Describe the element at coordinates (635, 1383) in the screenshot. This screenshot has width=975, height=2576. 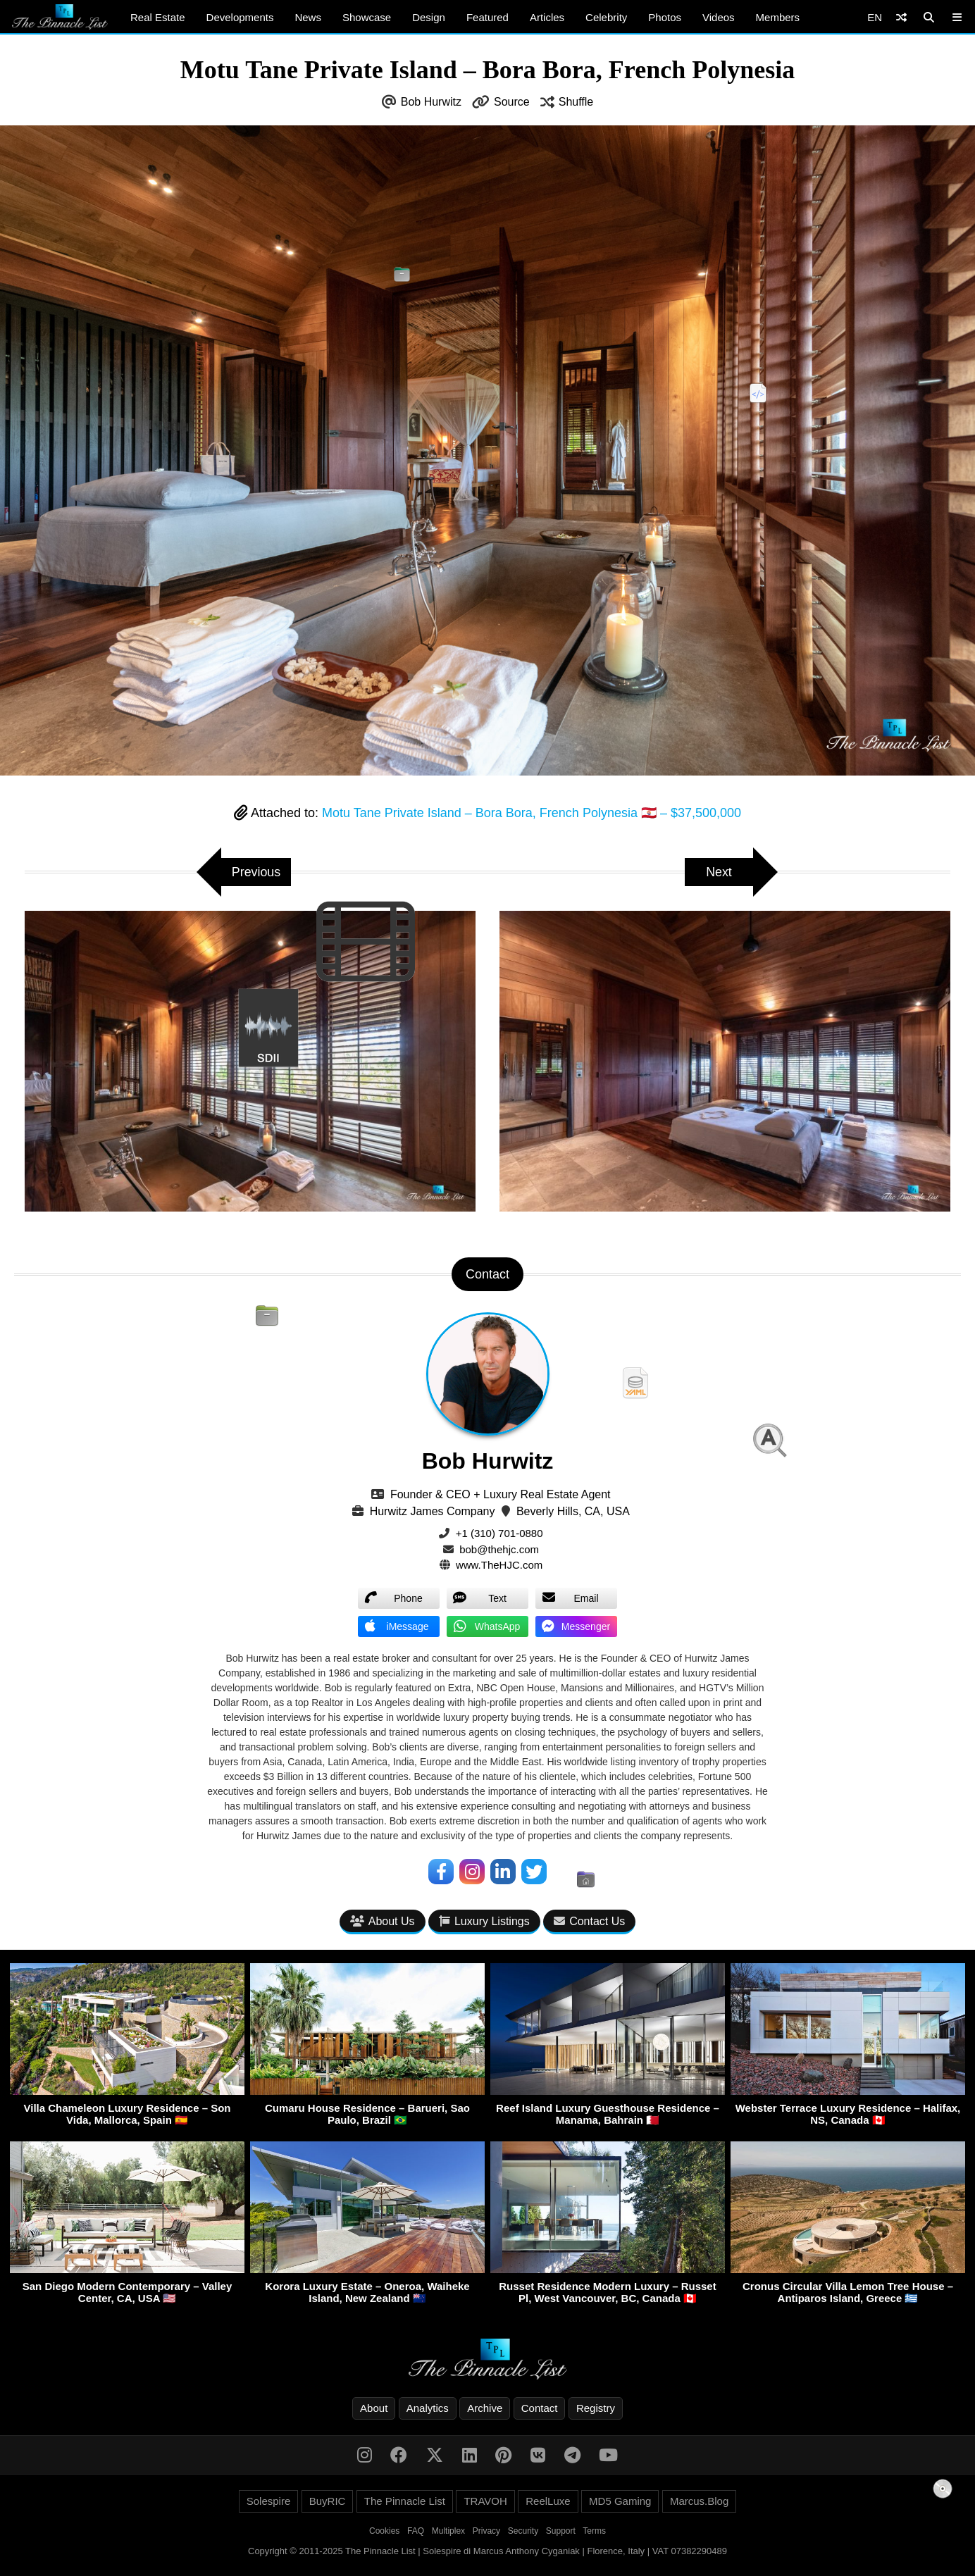
I see `a yaml configuration file` at that location.